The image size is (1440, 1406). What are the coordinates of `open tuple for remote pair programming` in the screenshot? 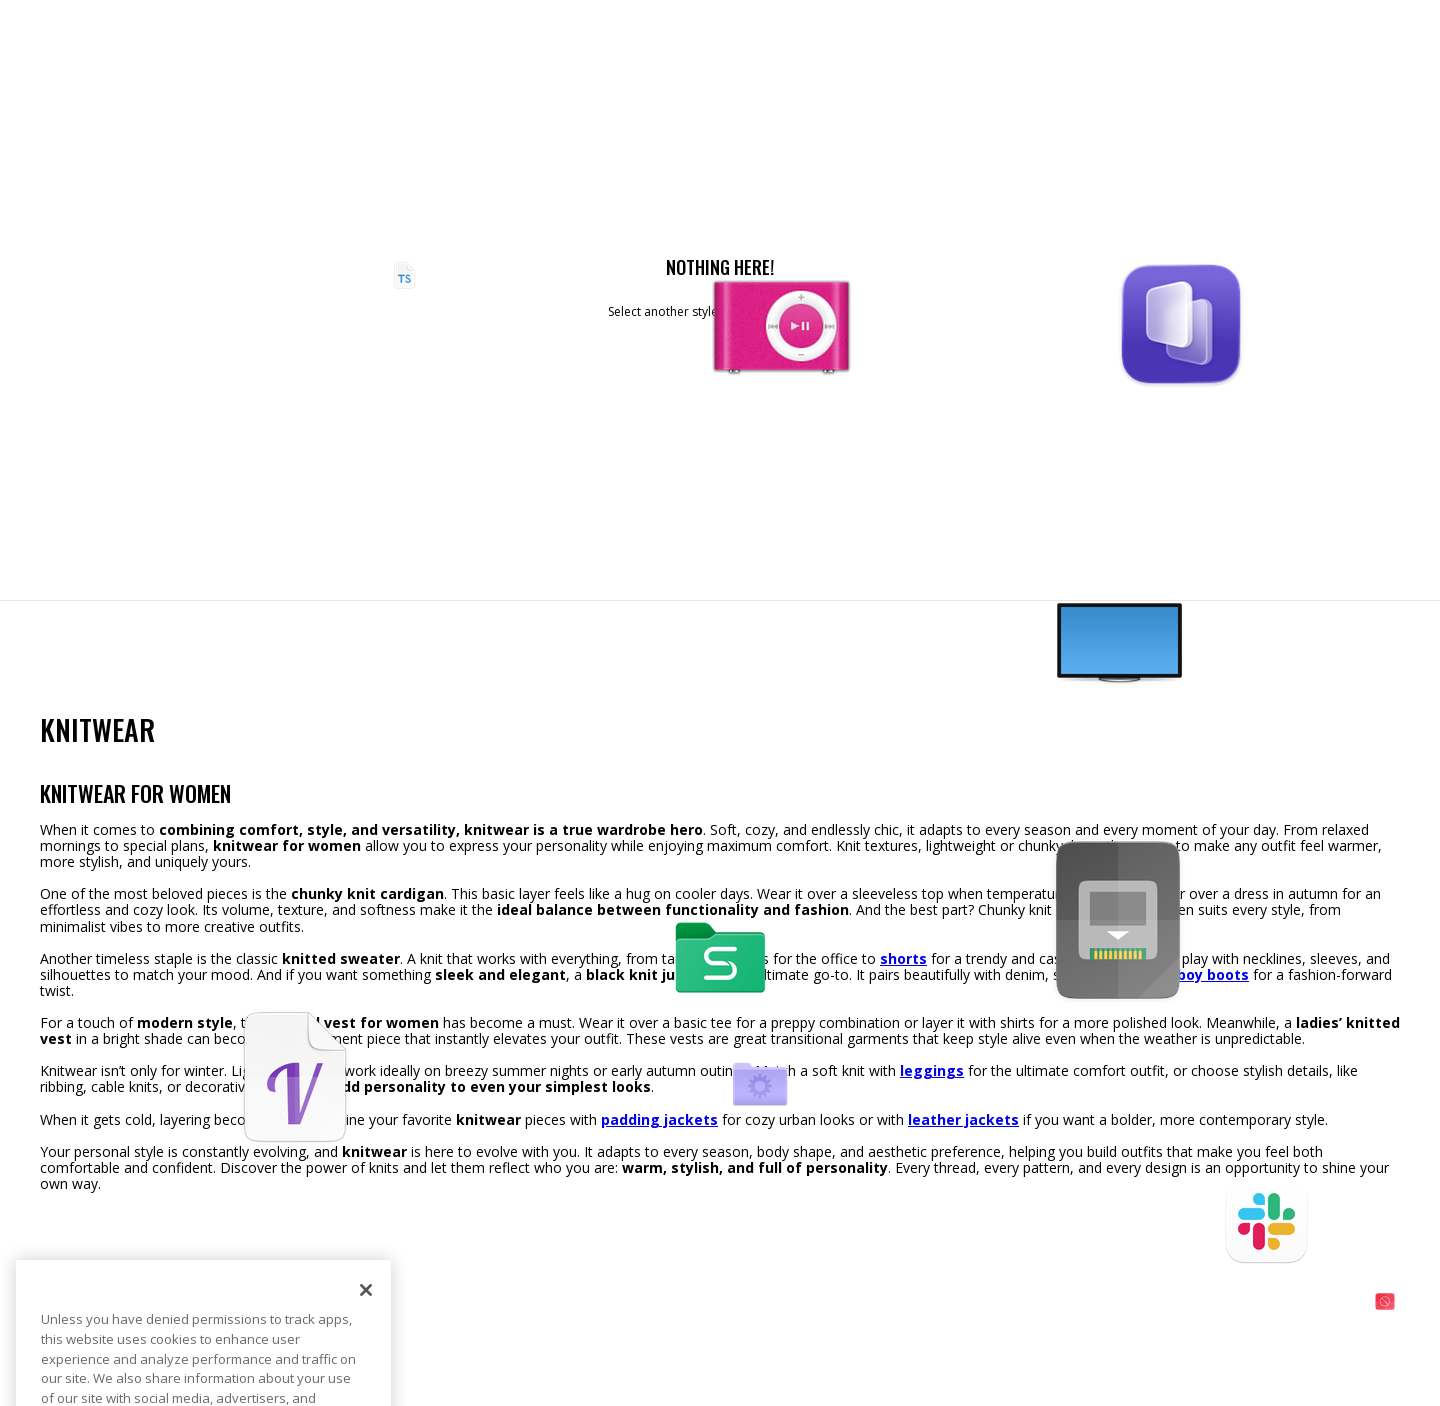 It's located at (1181, 324).